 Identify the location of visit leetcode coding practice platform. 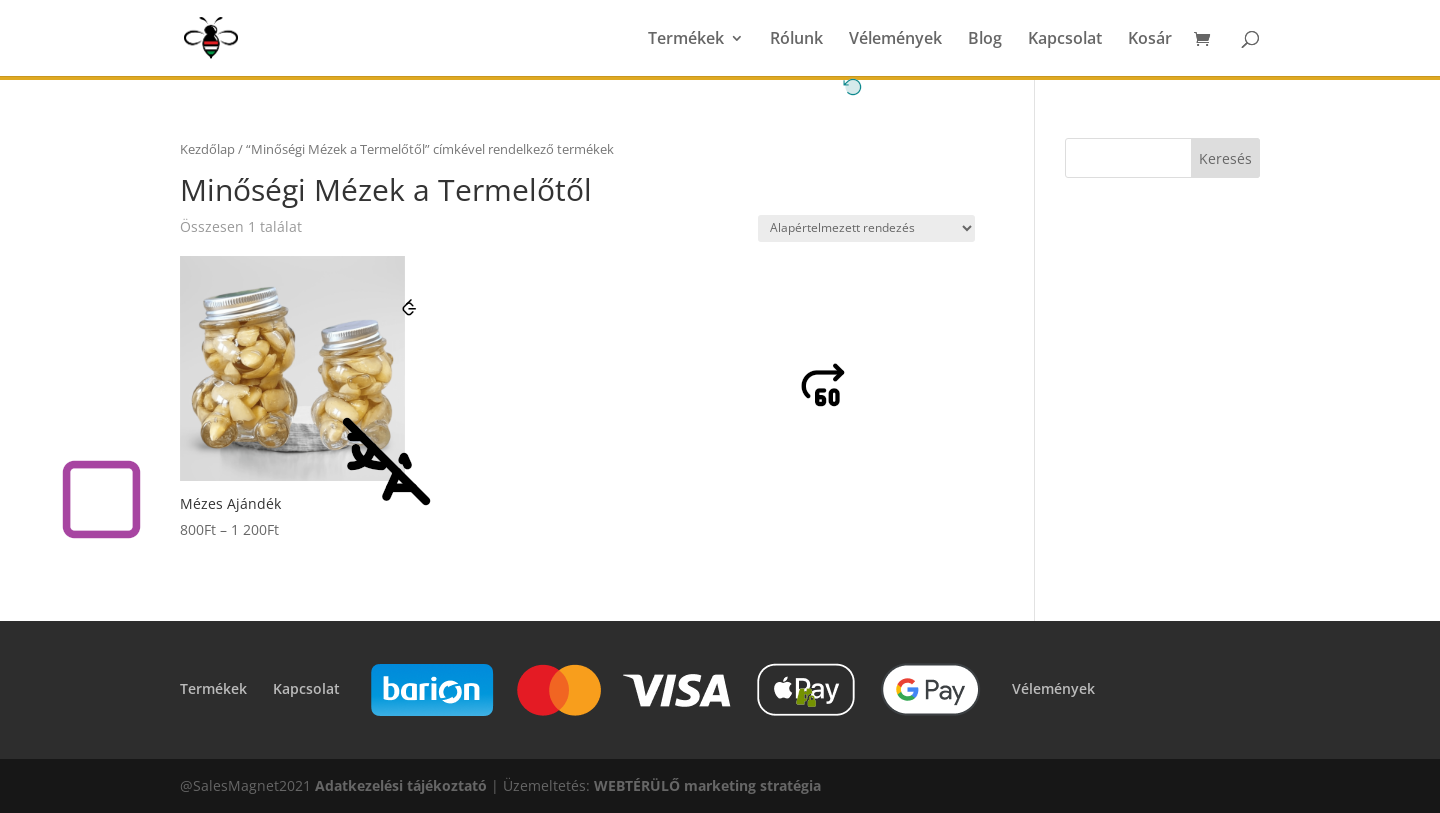
(409, 308).